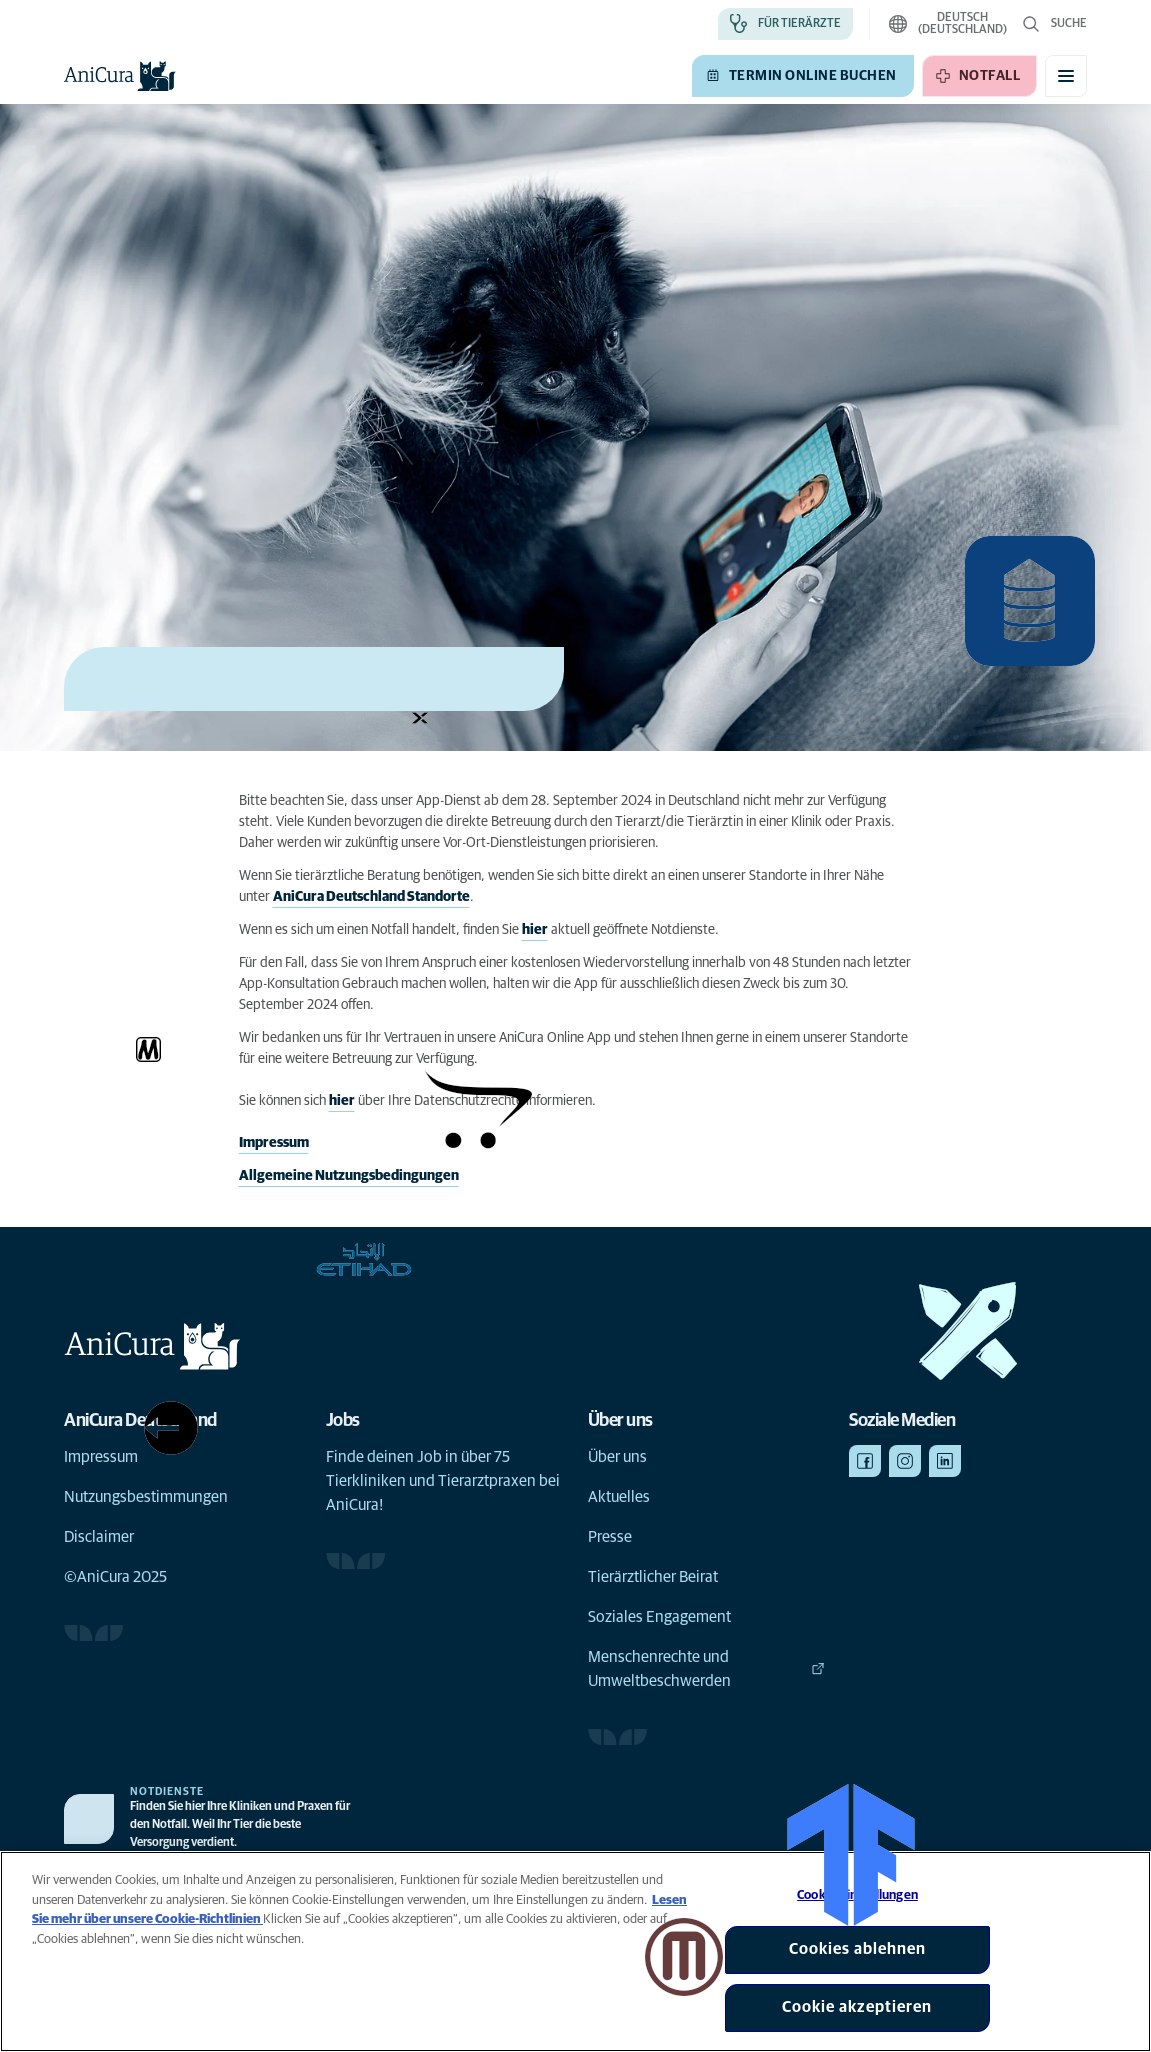 This screenshot has height=2052, width=1151. I want to click on nutanix company logo, so click(420, 718).